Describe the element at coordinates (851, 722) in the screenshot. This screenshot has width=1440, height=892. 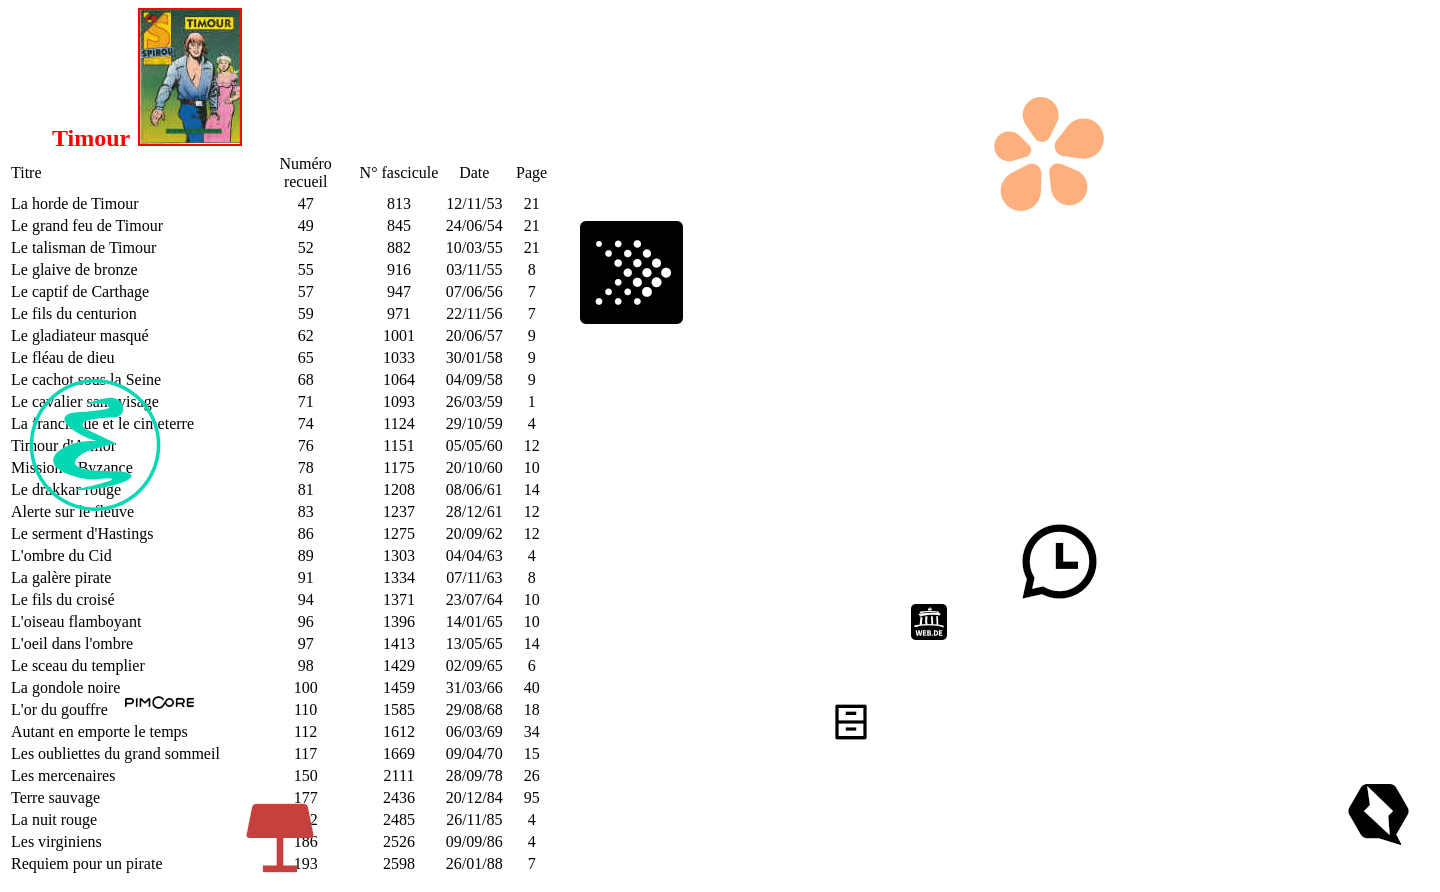
I see `access archived files or documents` at that location.